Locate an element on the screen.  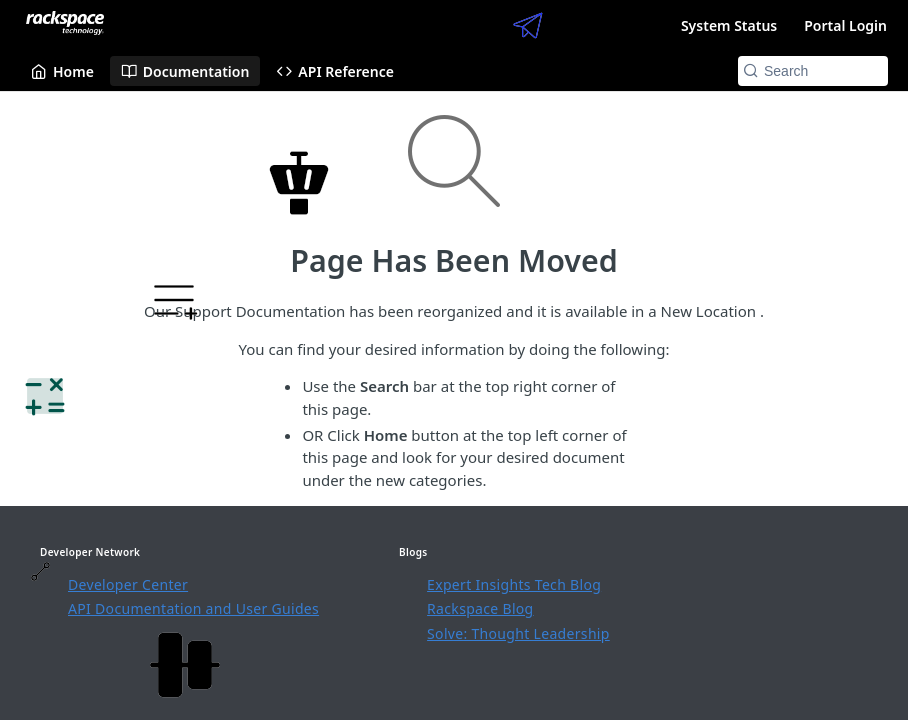
access air traffic control features is located at coordinates (299, 183).